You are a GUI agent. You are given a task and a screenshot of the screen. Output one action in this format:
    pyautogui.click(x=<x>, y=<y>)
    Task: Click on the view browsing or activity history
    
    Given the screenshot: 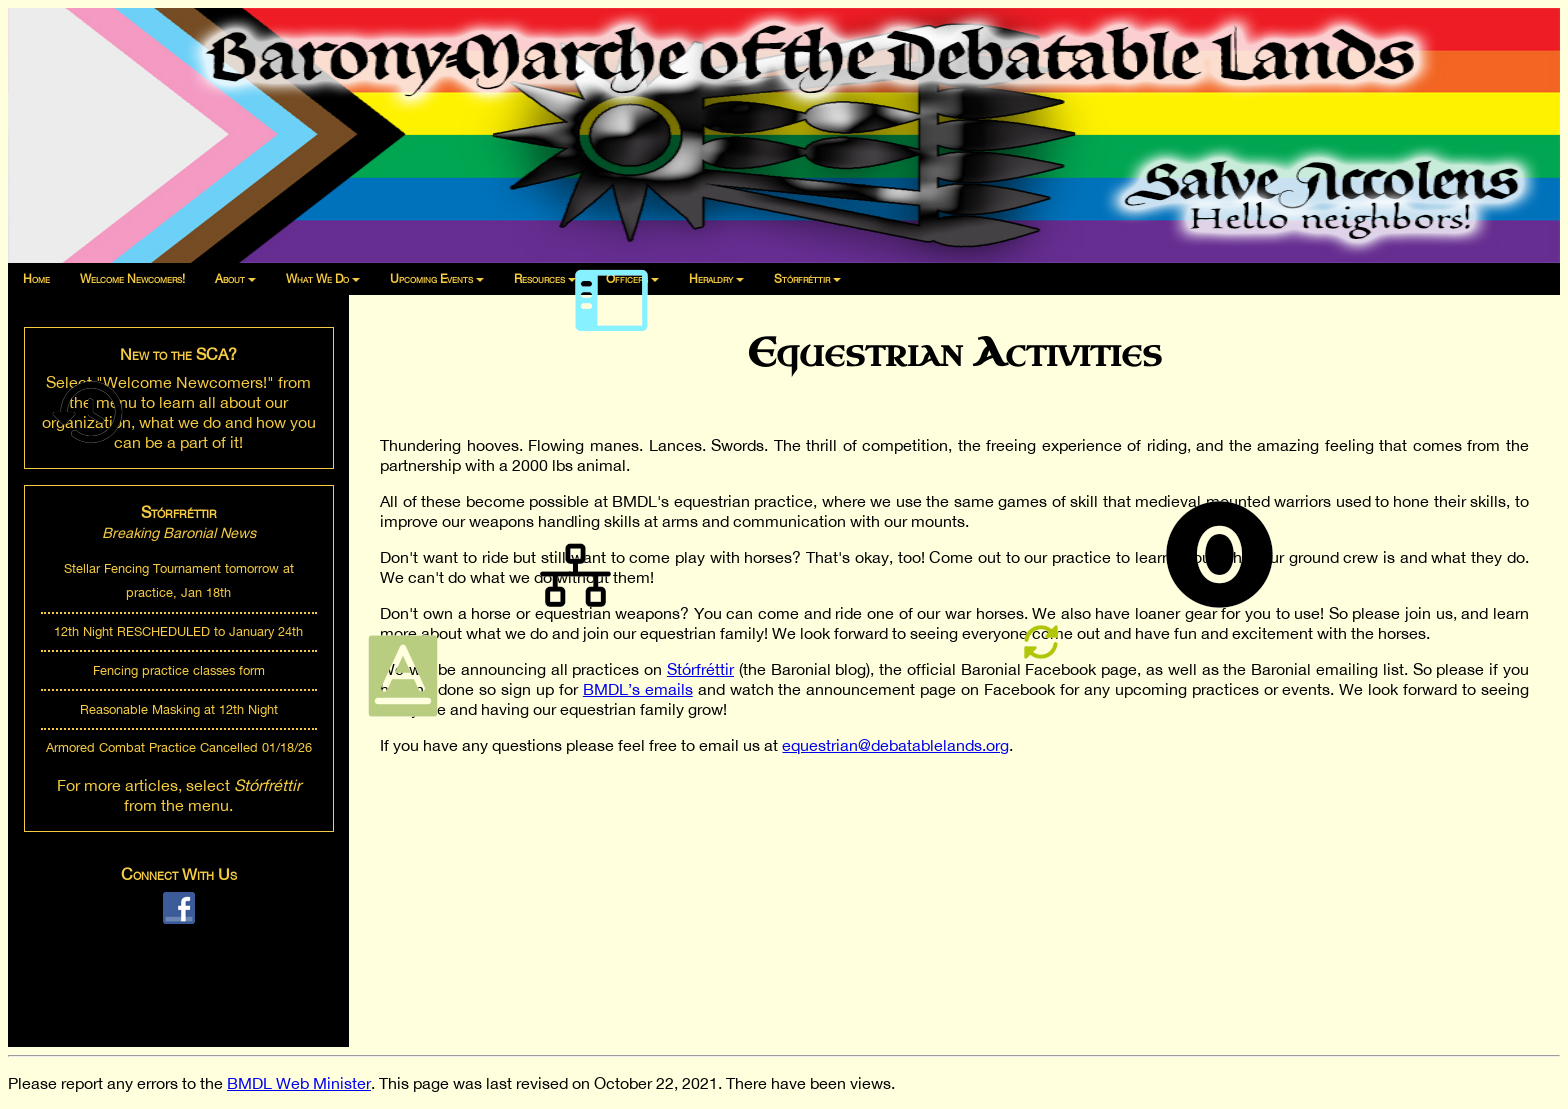 What is the action you would take?
    pyautogui.click(x=88, y=412)
    